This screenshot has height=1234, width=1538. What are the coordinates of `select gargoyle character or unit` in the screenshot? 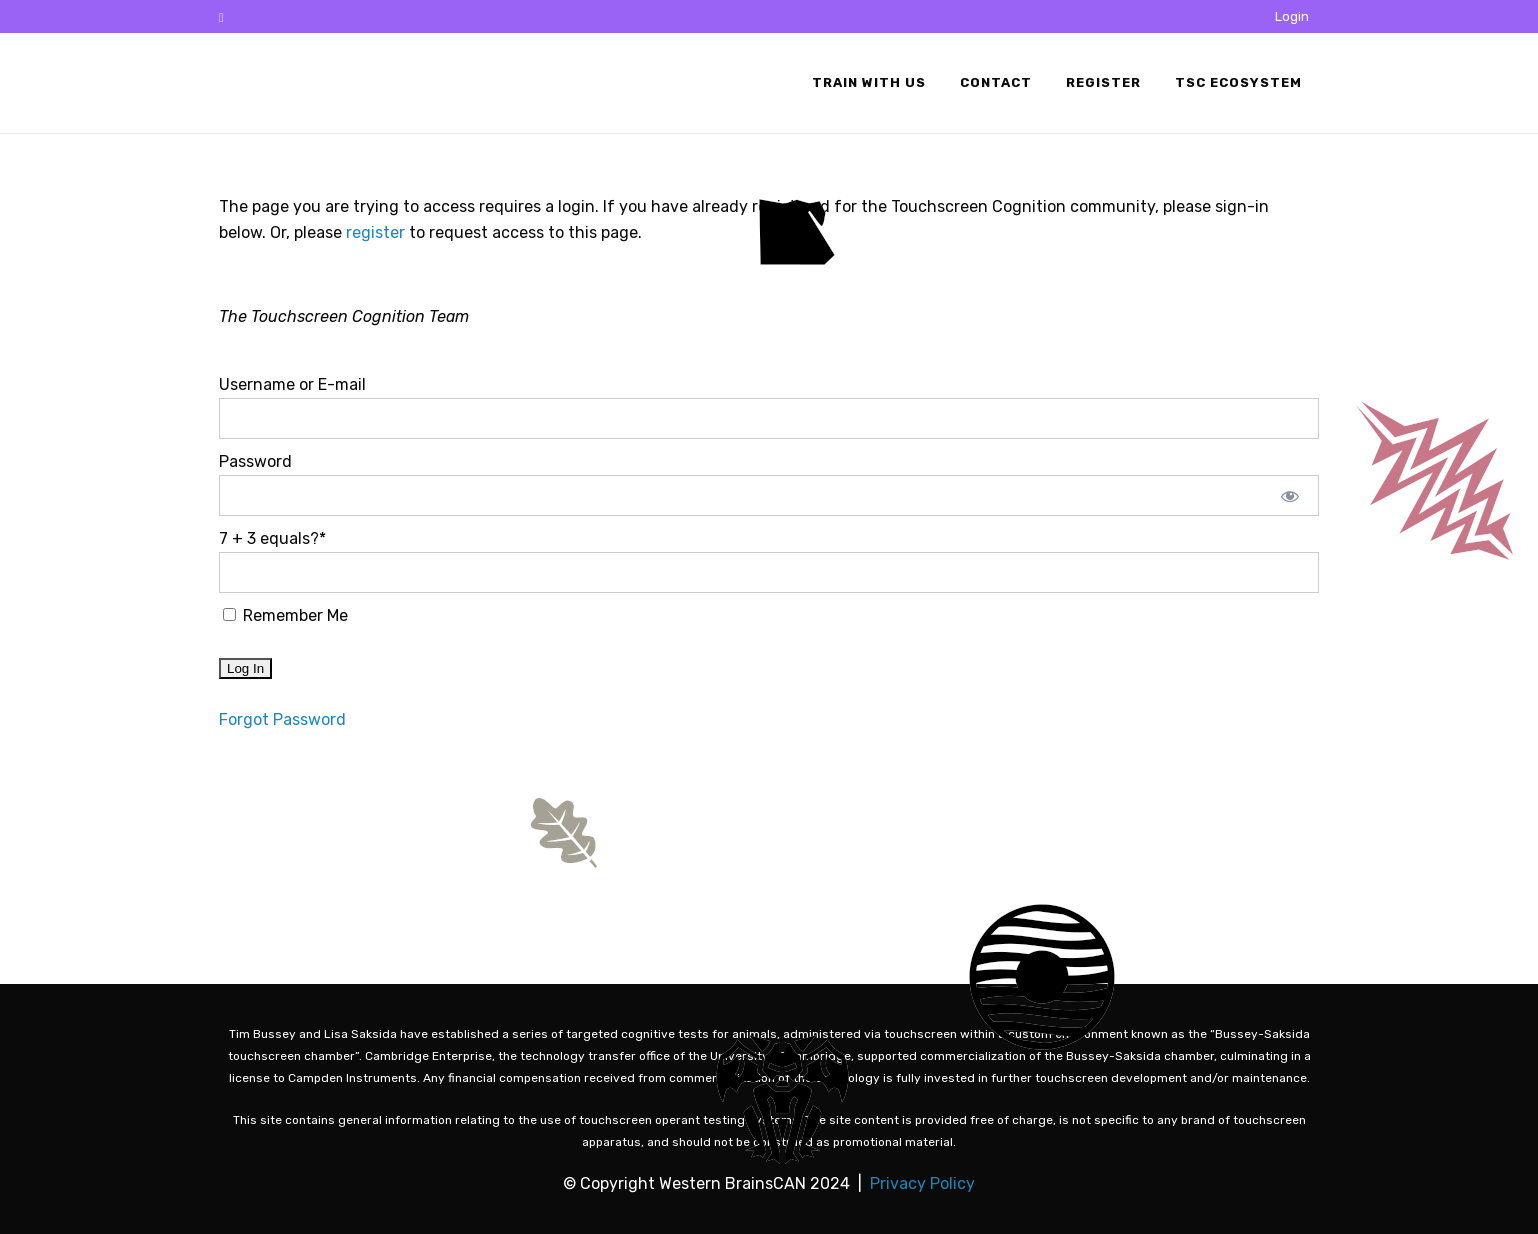 It's located at (782, 1099).